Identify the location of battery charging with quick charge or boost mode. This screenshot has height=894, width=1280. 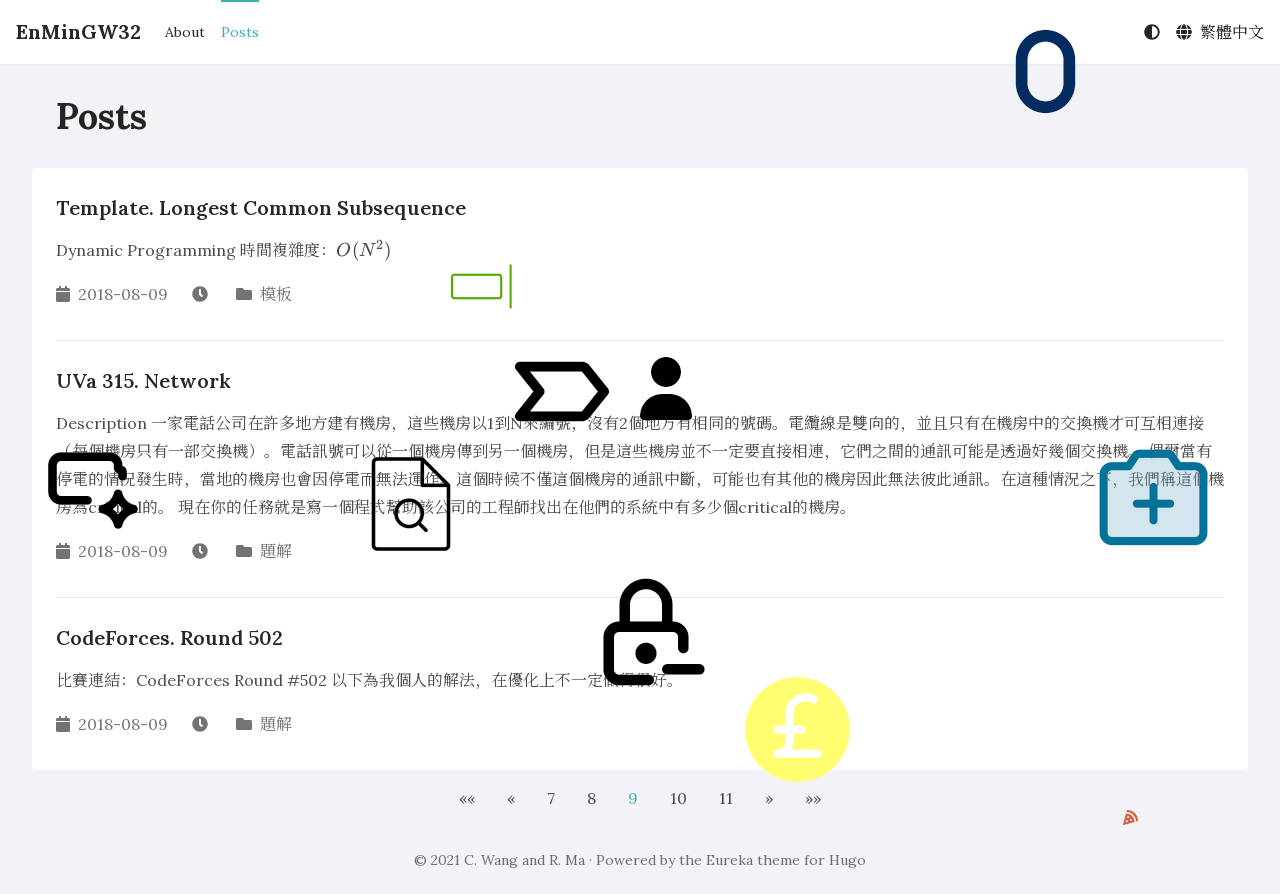
(87, 478).